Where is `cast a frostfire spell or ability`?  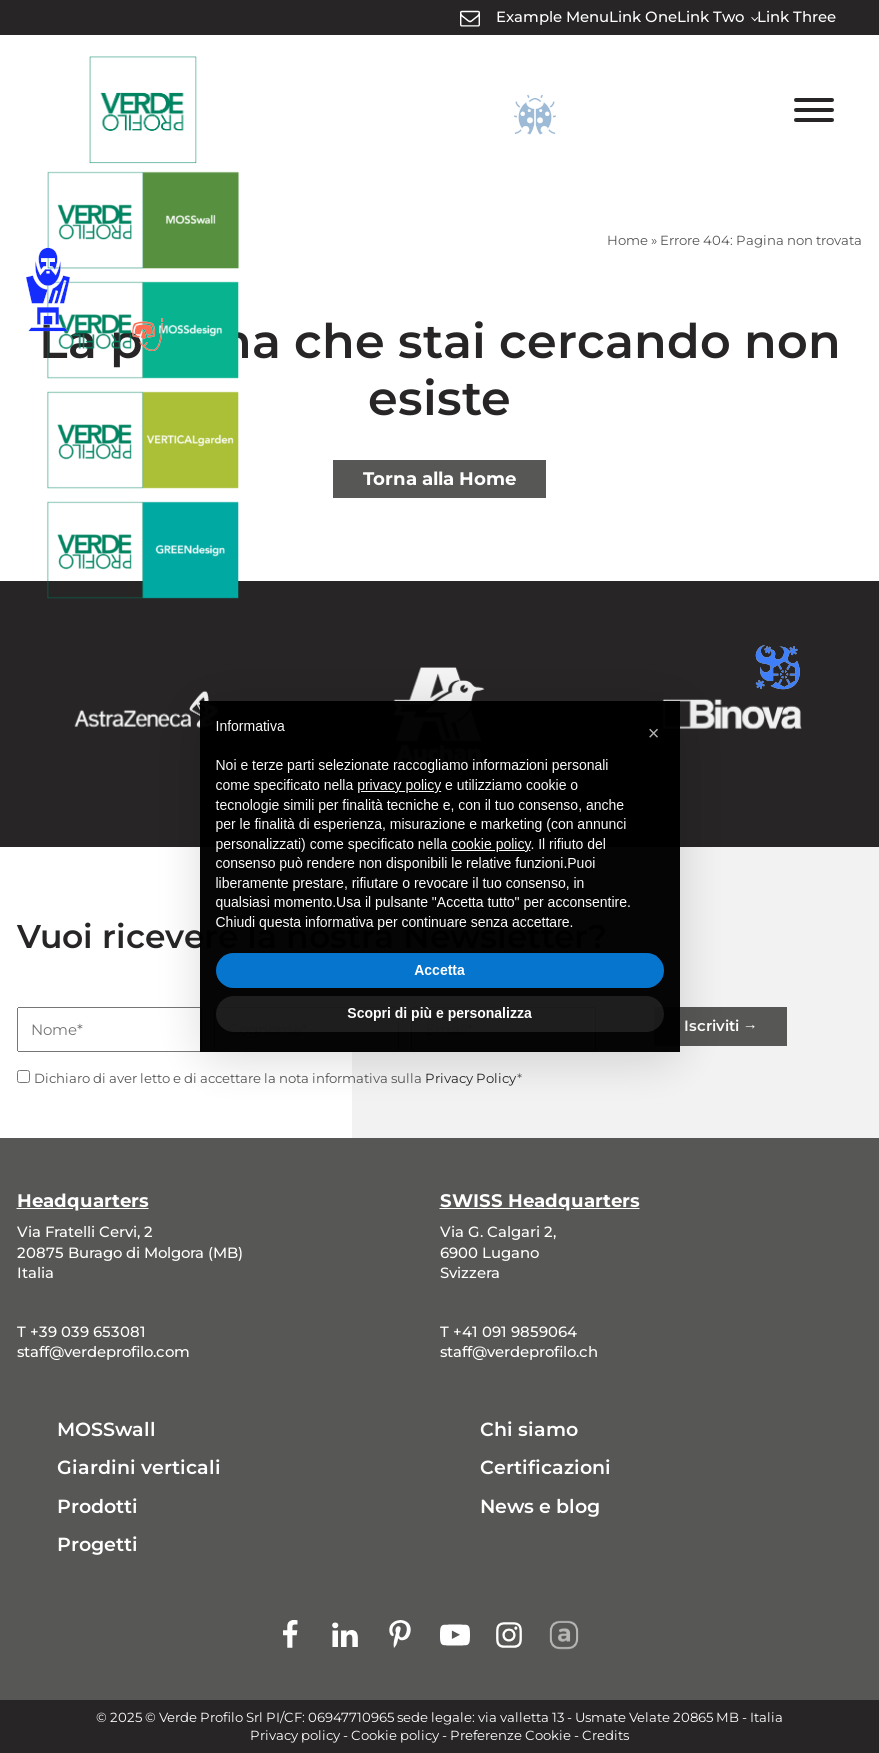 cast a frostfire spell or ability is located at coordinates (777, 667).